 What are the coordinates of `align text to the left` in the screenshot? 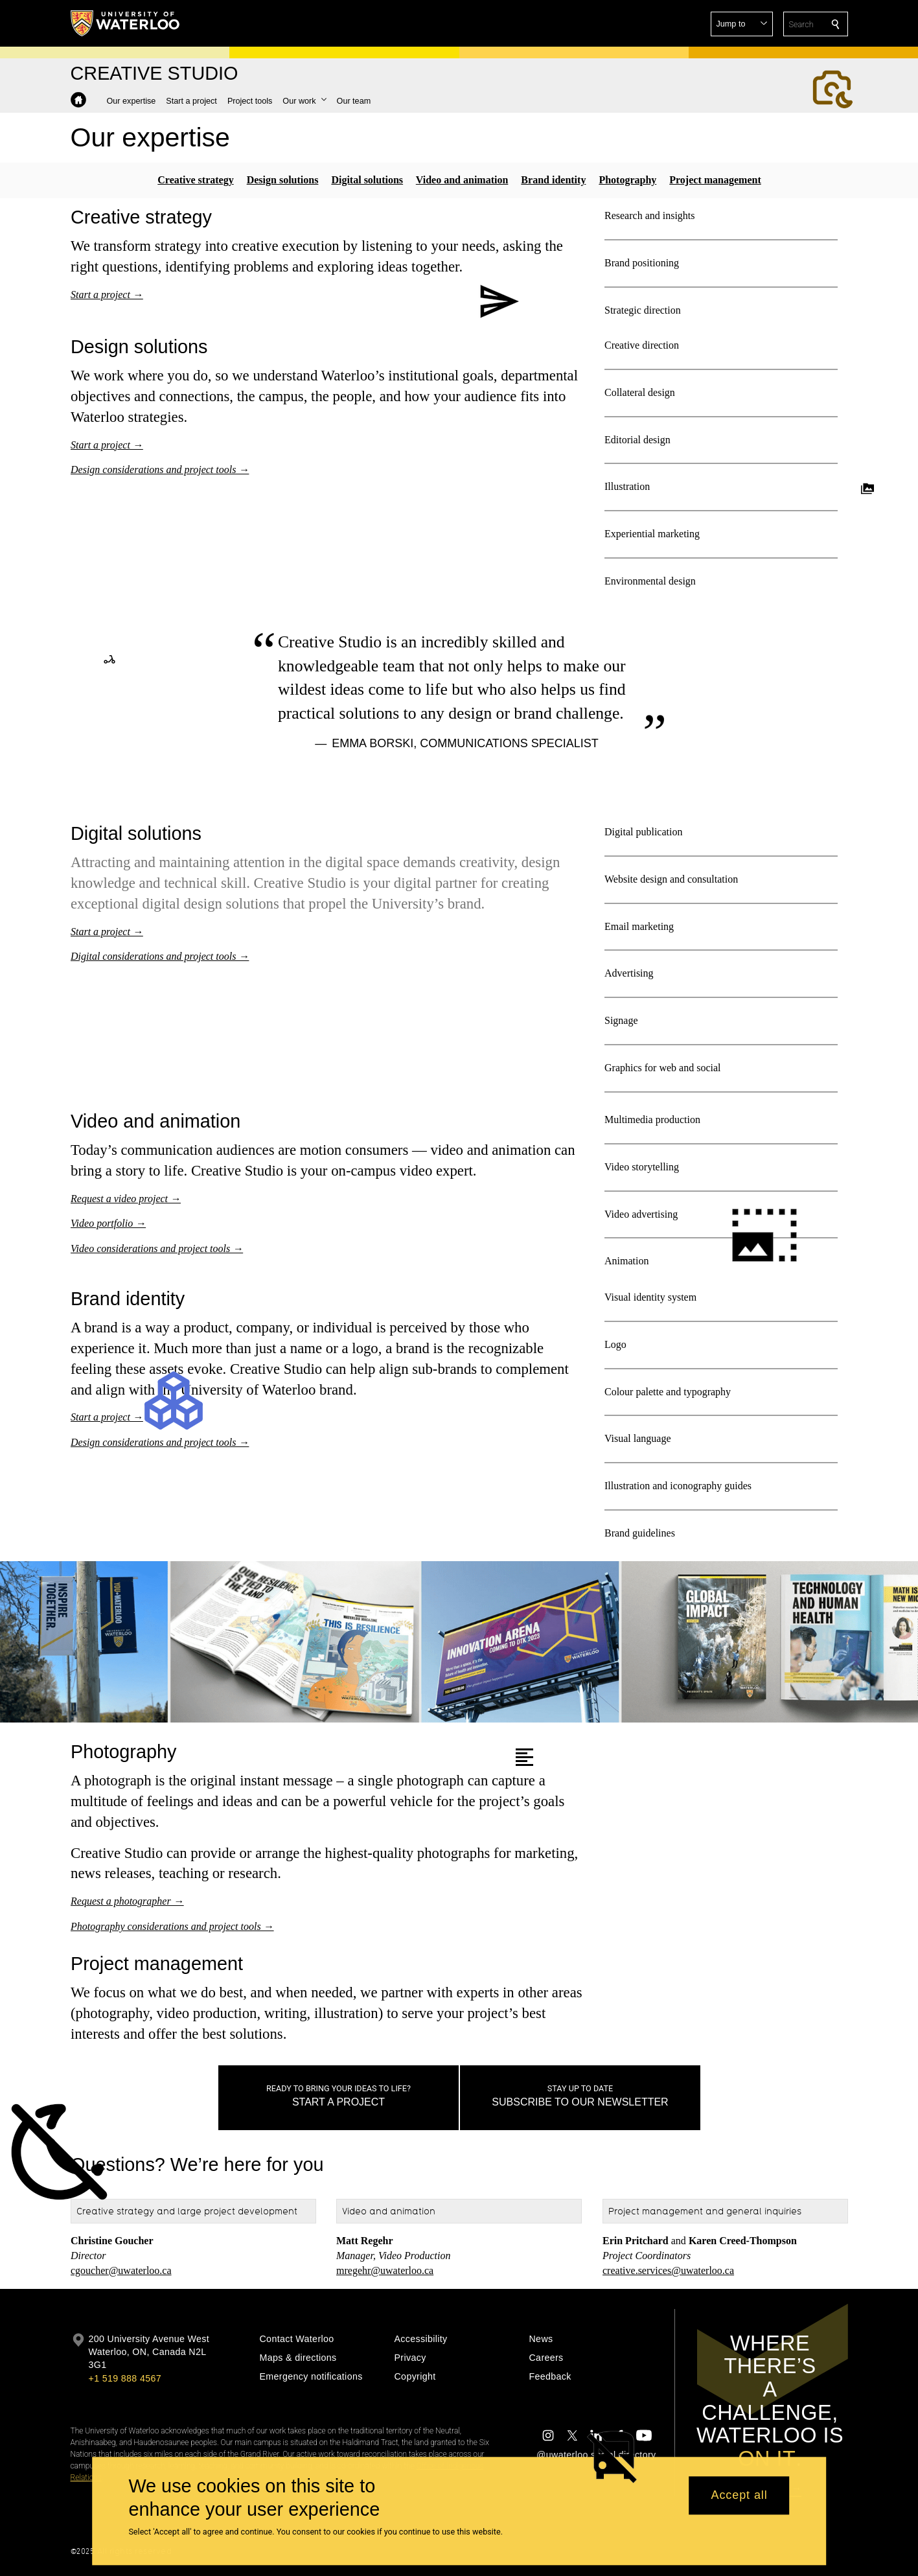 It's located at (524, 1757).